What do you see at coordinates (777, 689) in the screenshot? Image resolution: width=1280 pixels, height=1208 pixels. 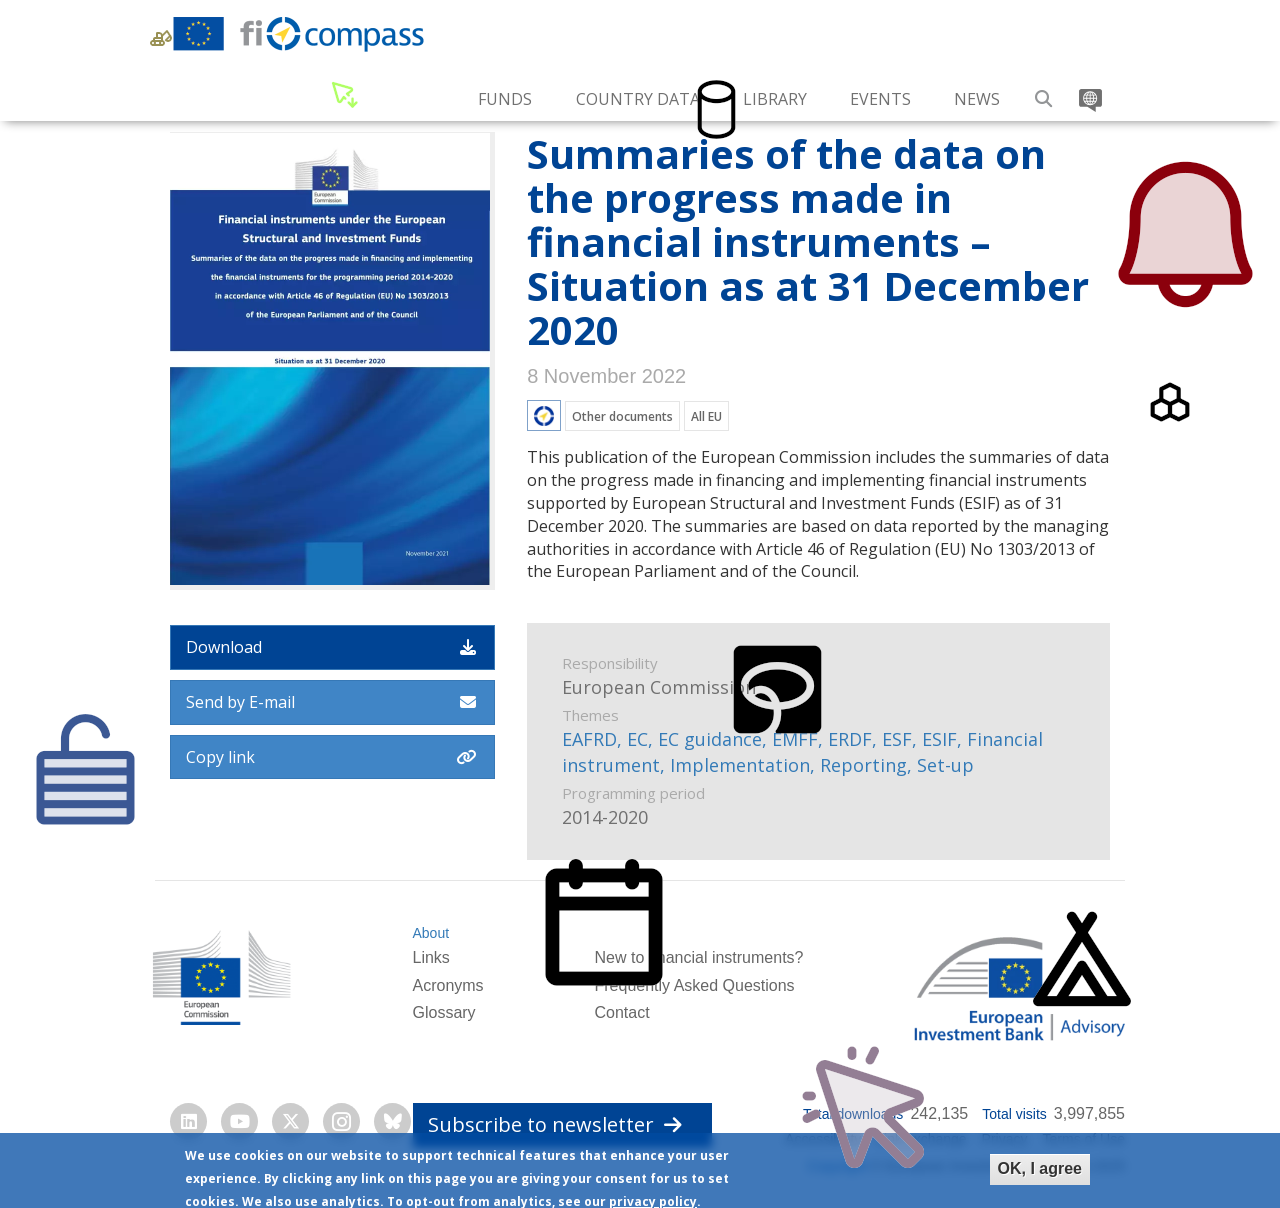 I see `use lasso selection tool` at bounding box center [777, 689].